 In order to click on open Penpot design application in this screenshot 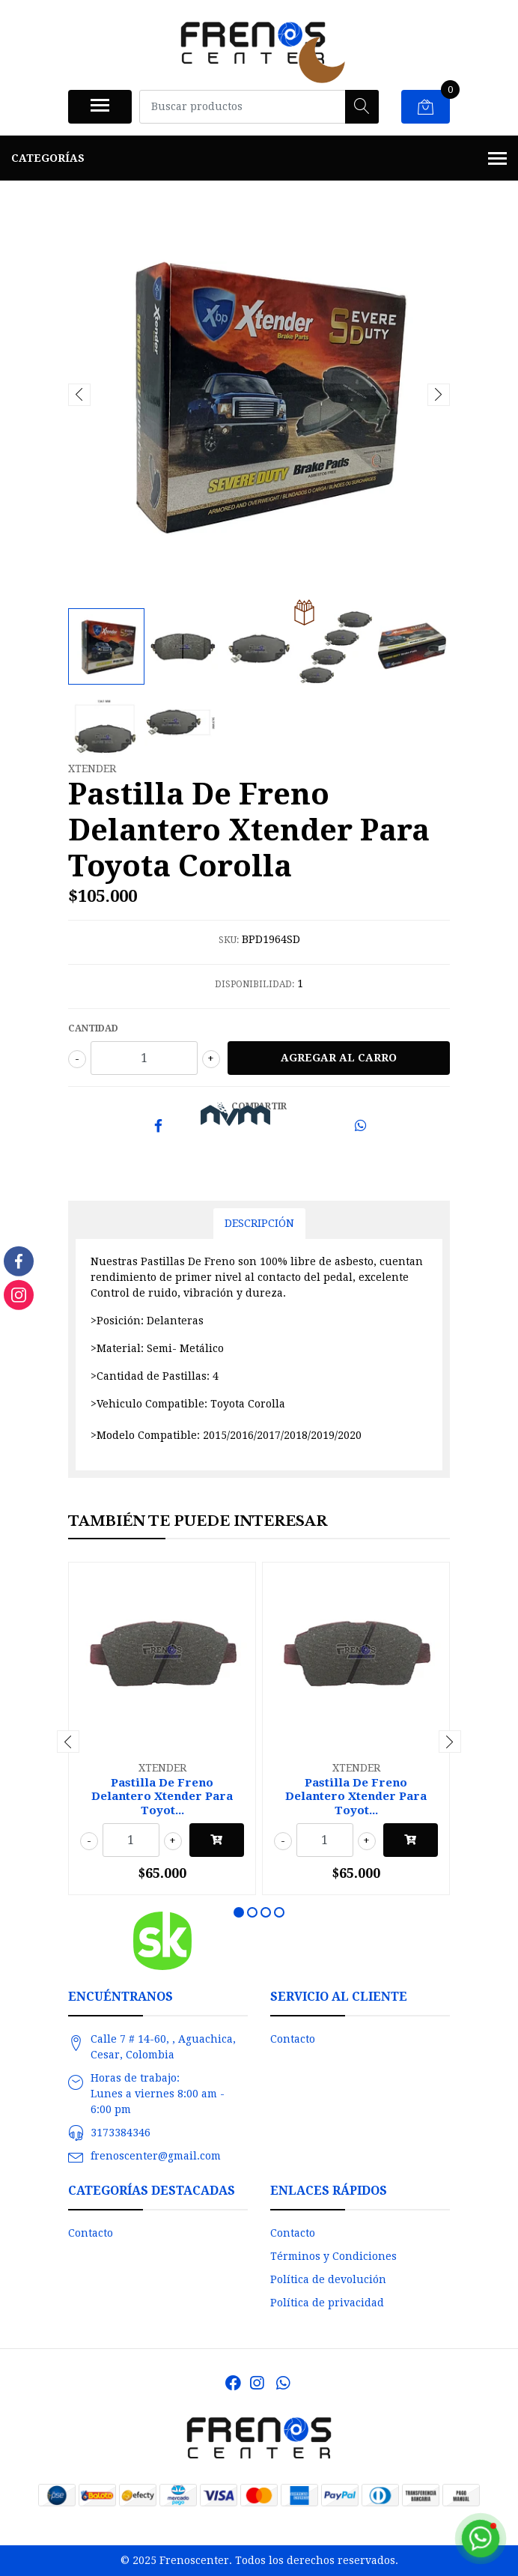, I will do `click(304, 612)`.